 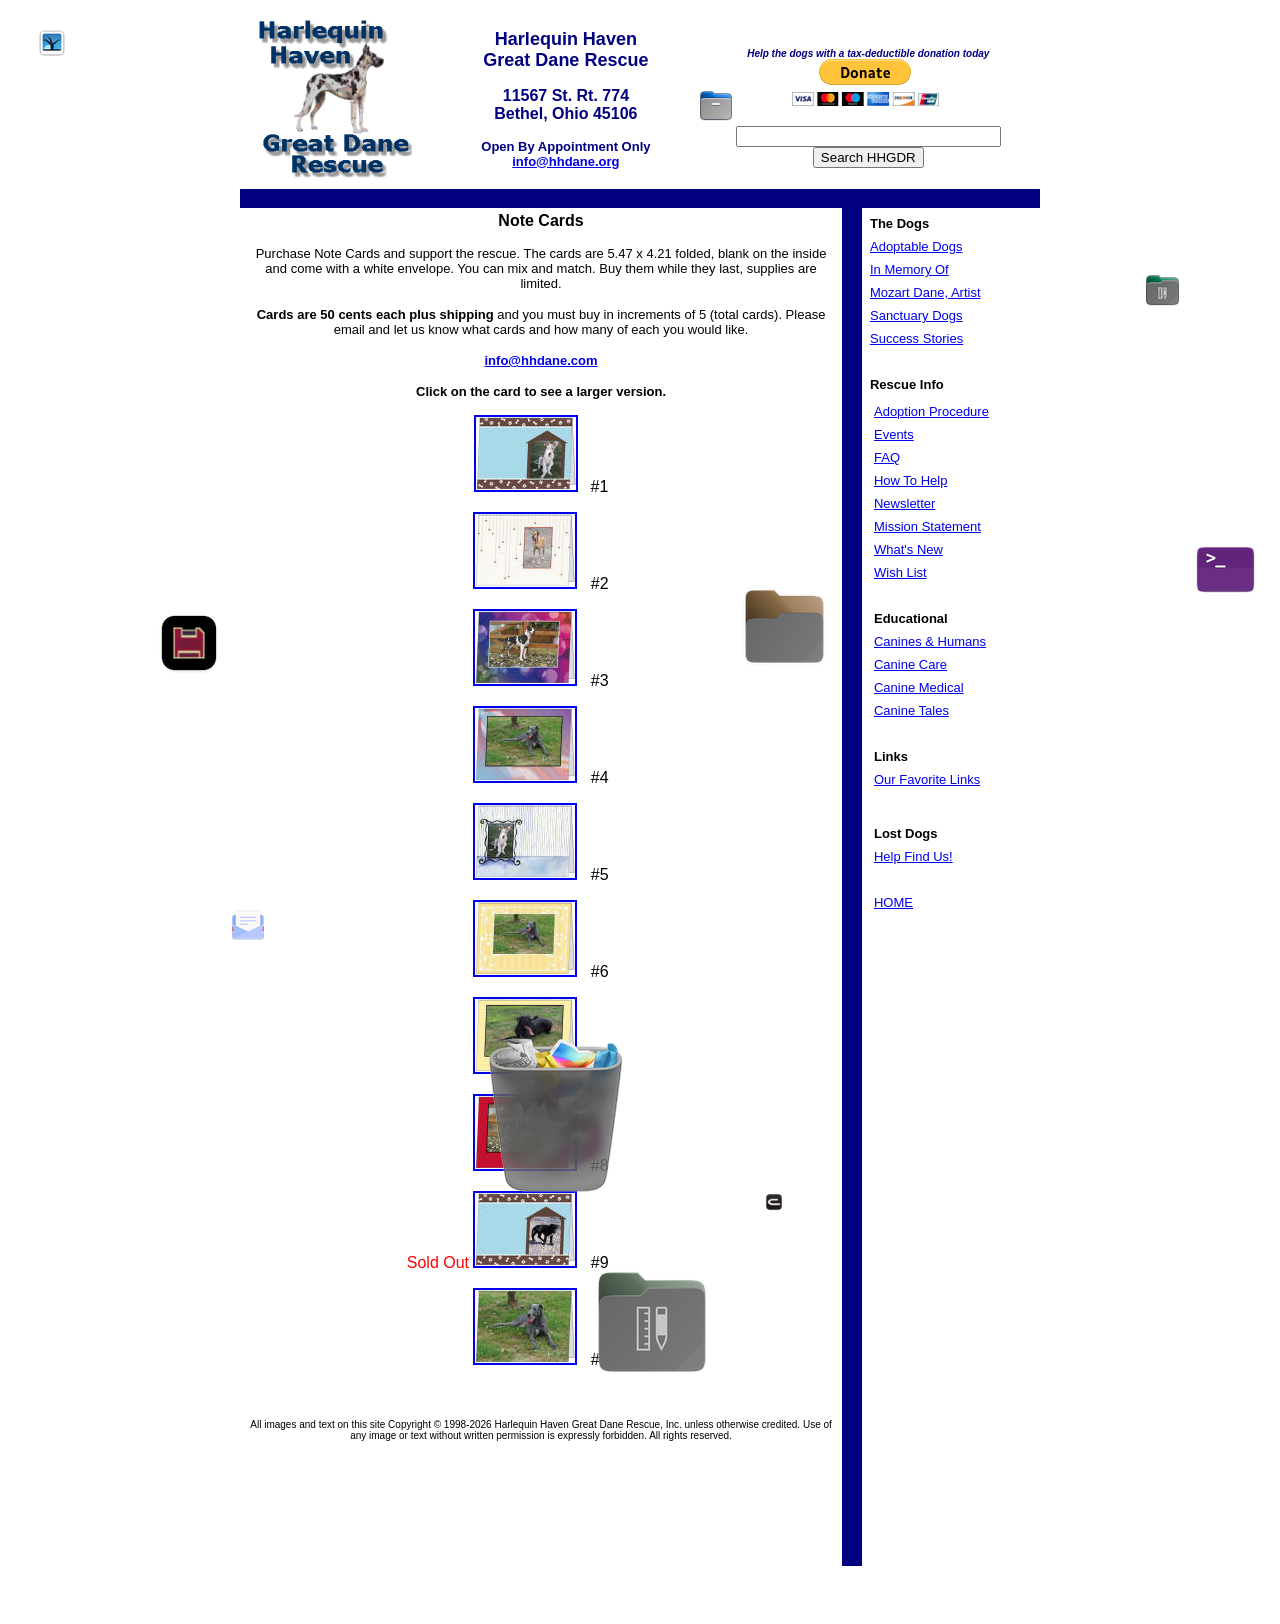 I want to click on open trash to view deleted files, so click(x=555, y=1116).